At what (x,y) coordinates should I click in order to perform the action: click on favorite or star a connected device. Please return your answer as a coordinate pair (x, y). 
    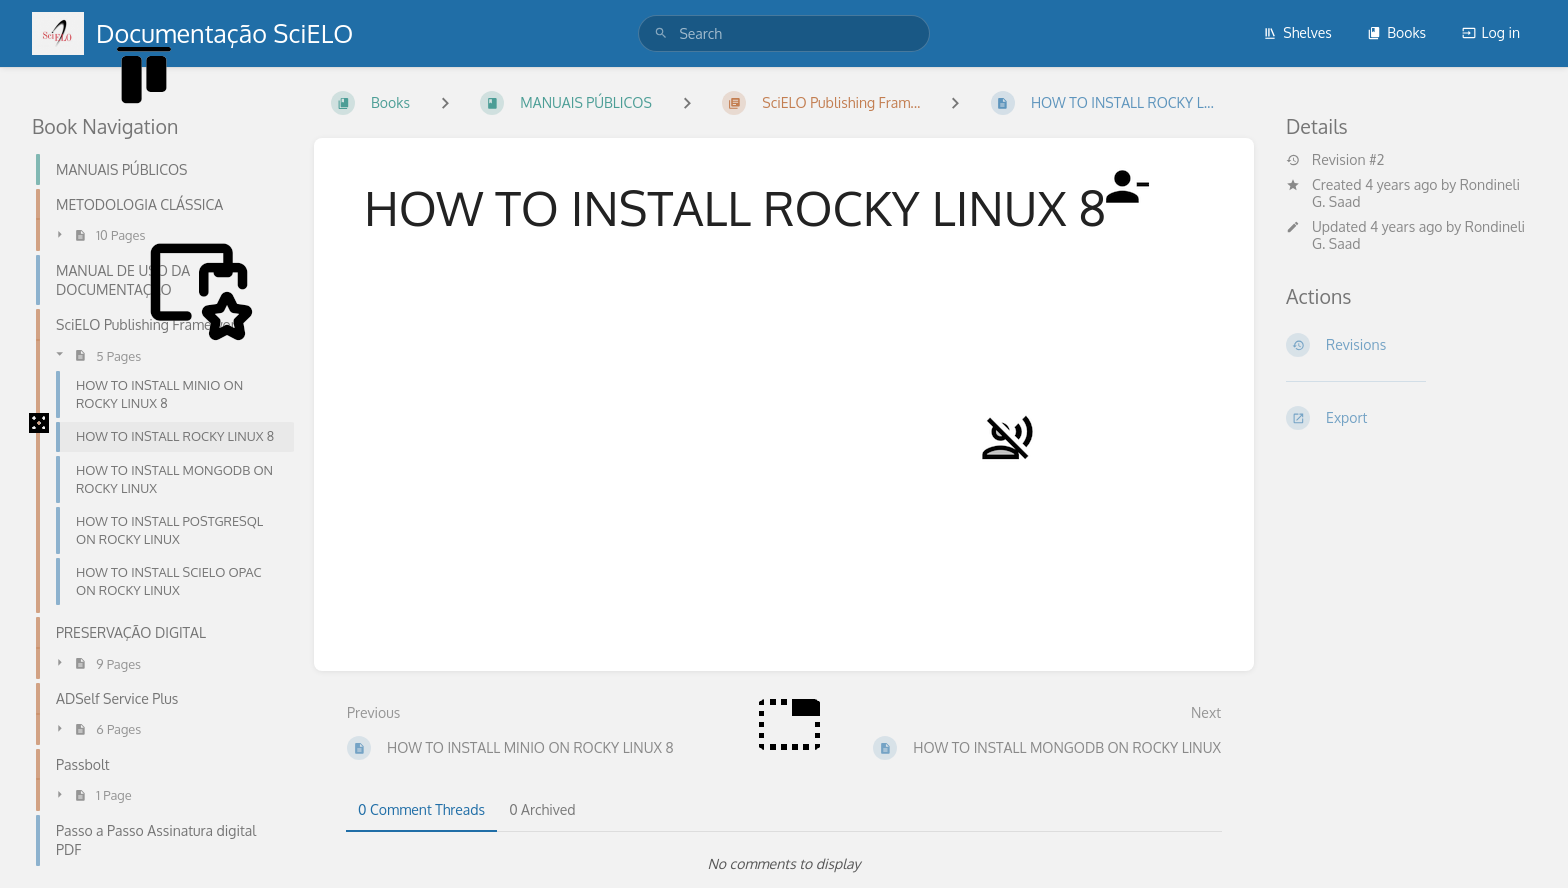
    Looking at the image, I should click on (199, 287).